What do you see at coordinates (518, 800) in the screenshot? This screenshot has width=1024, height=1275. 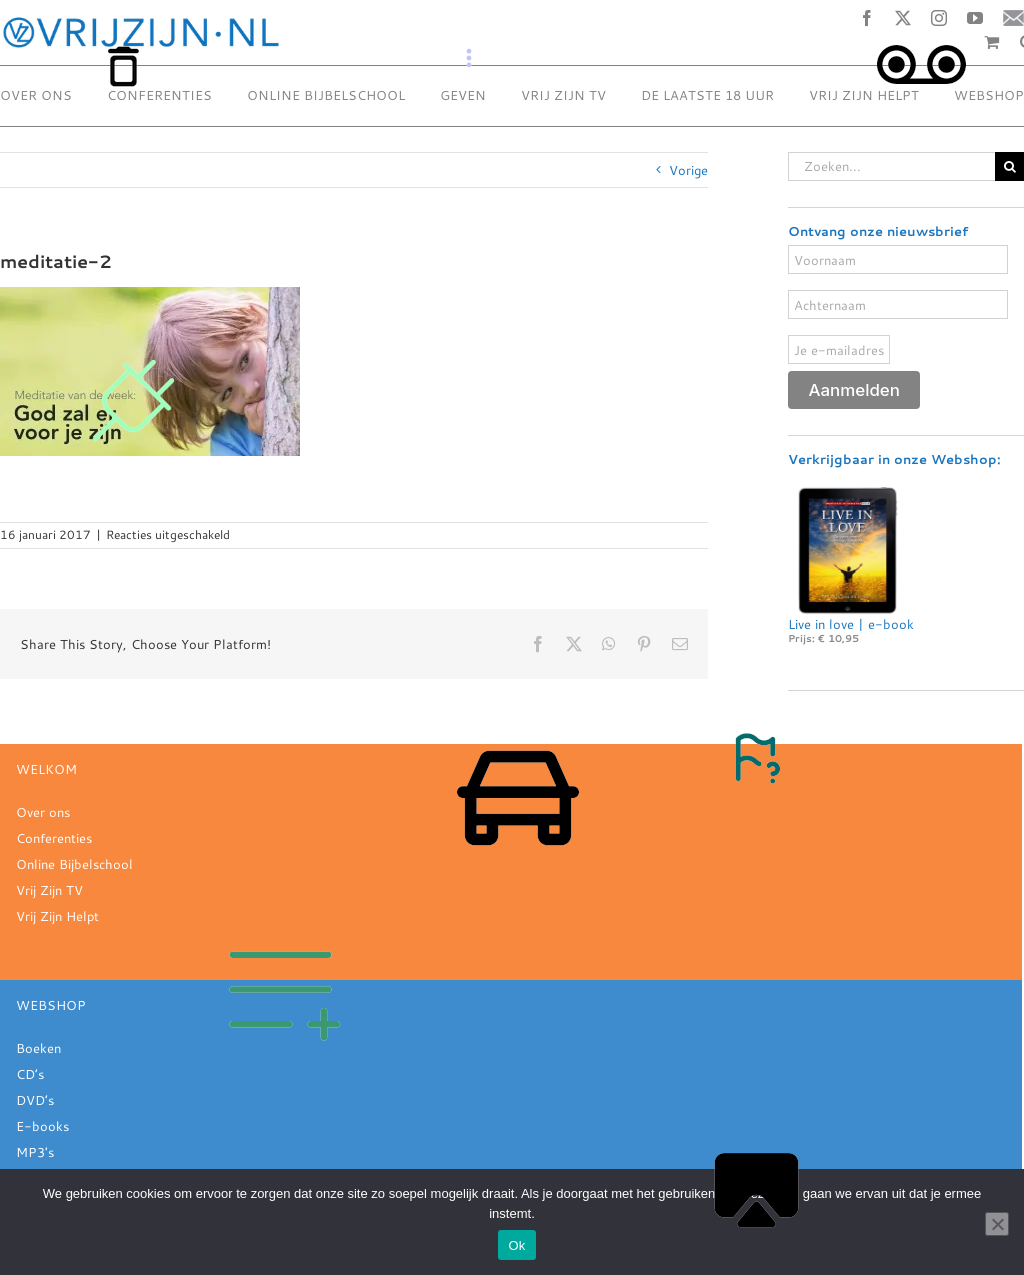 I see `access vehicle or driving settings` at bounding box center [518, 800].